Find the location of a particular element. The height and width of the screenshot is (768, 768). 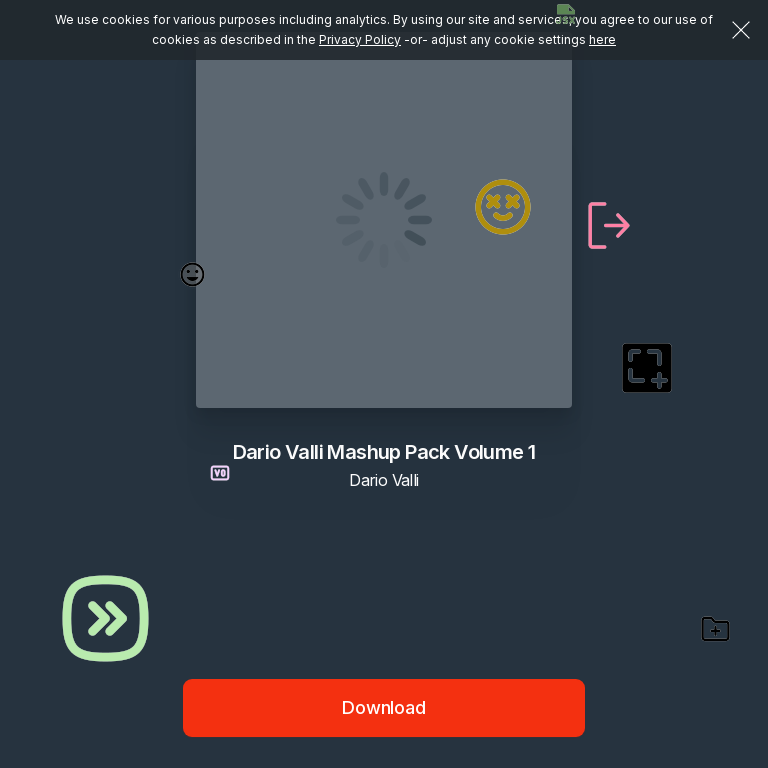

a JSX file type indicator is located at coordinates (566, 15).